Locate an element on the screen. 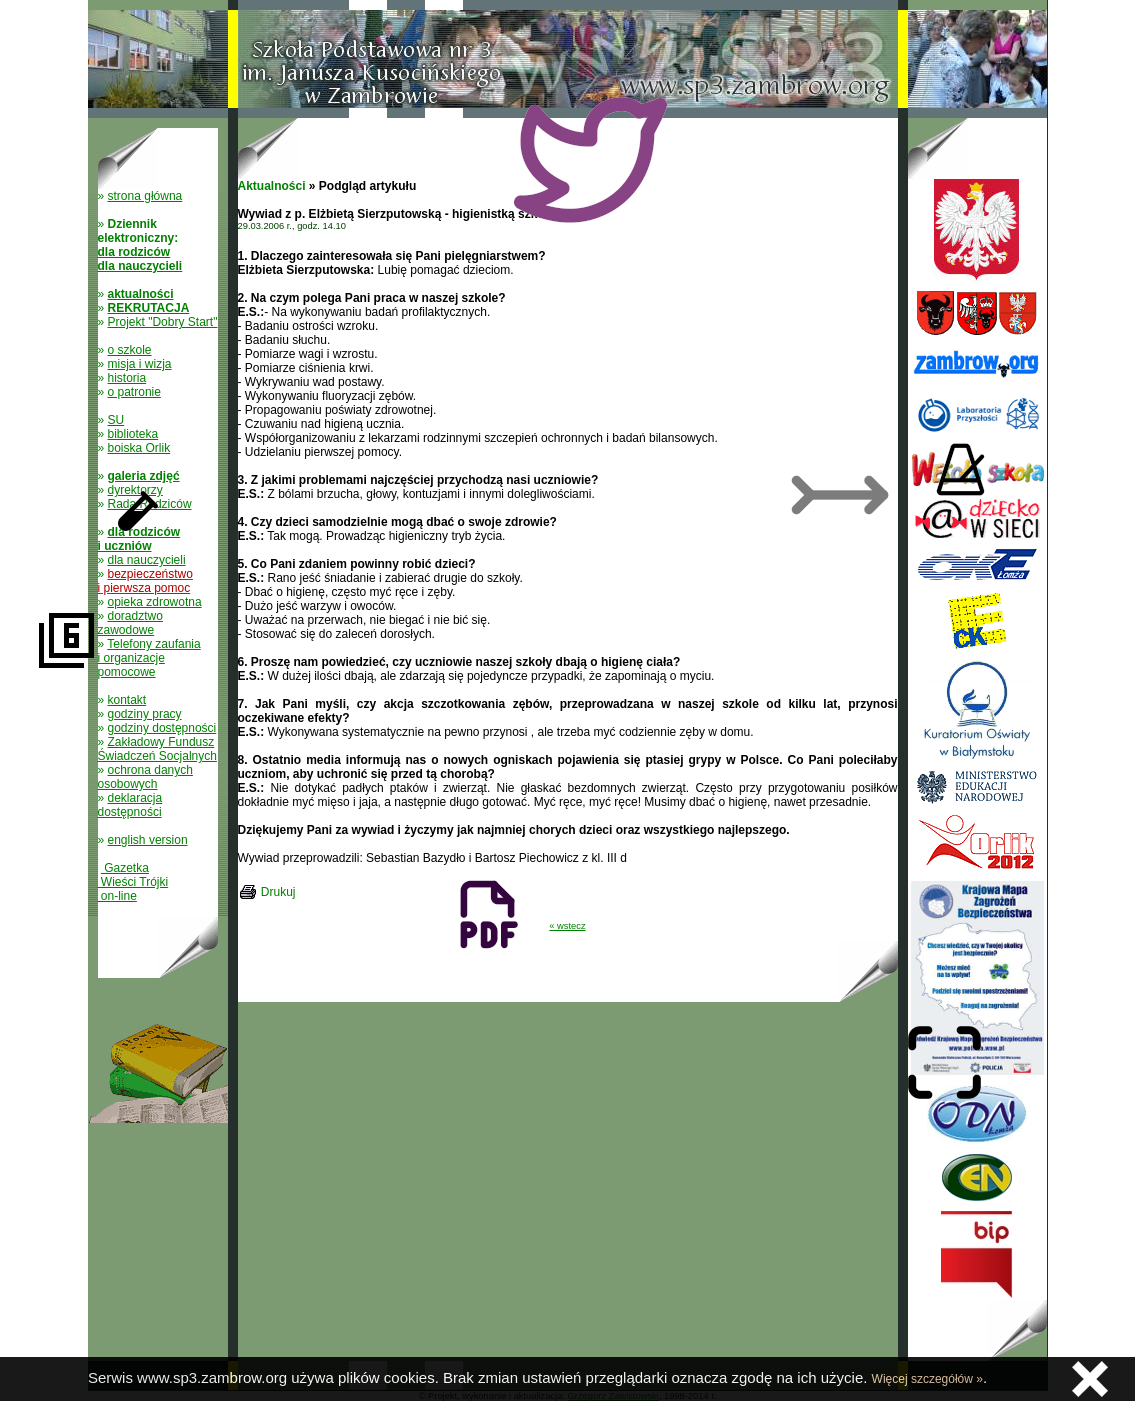 The height and width of the screenshot is (1401, 1135). view lab results or test samples is located at coordinates (138, 511).